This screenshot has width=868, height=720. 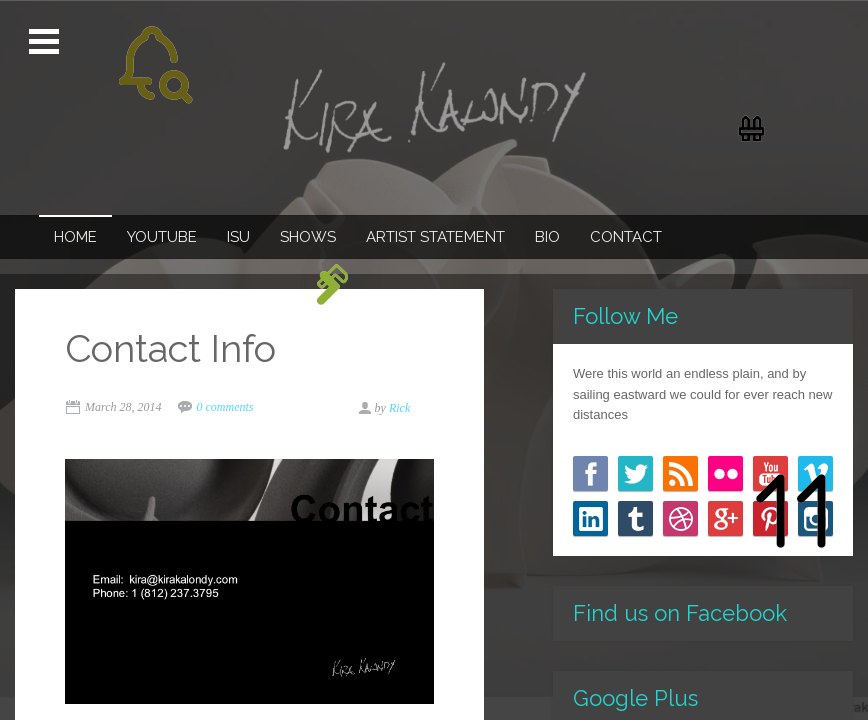 I want to click on access property boundary settings, so click(x=751, y=128).